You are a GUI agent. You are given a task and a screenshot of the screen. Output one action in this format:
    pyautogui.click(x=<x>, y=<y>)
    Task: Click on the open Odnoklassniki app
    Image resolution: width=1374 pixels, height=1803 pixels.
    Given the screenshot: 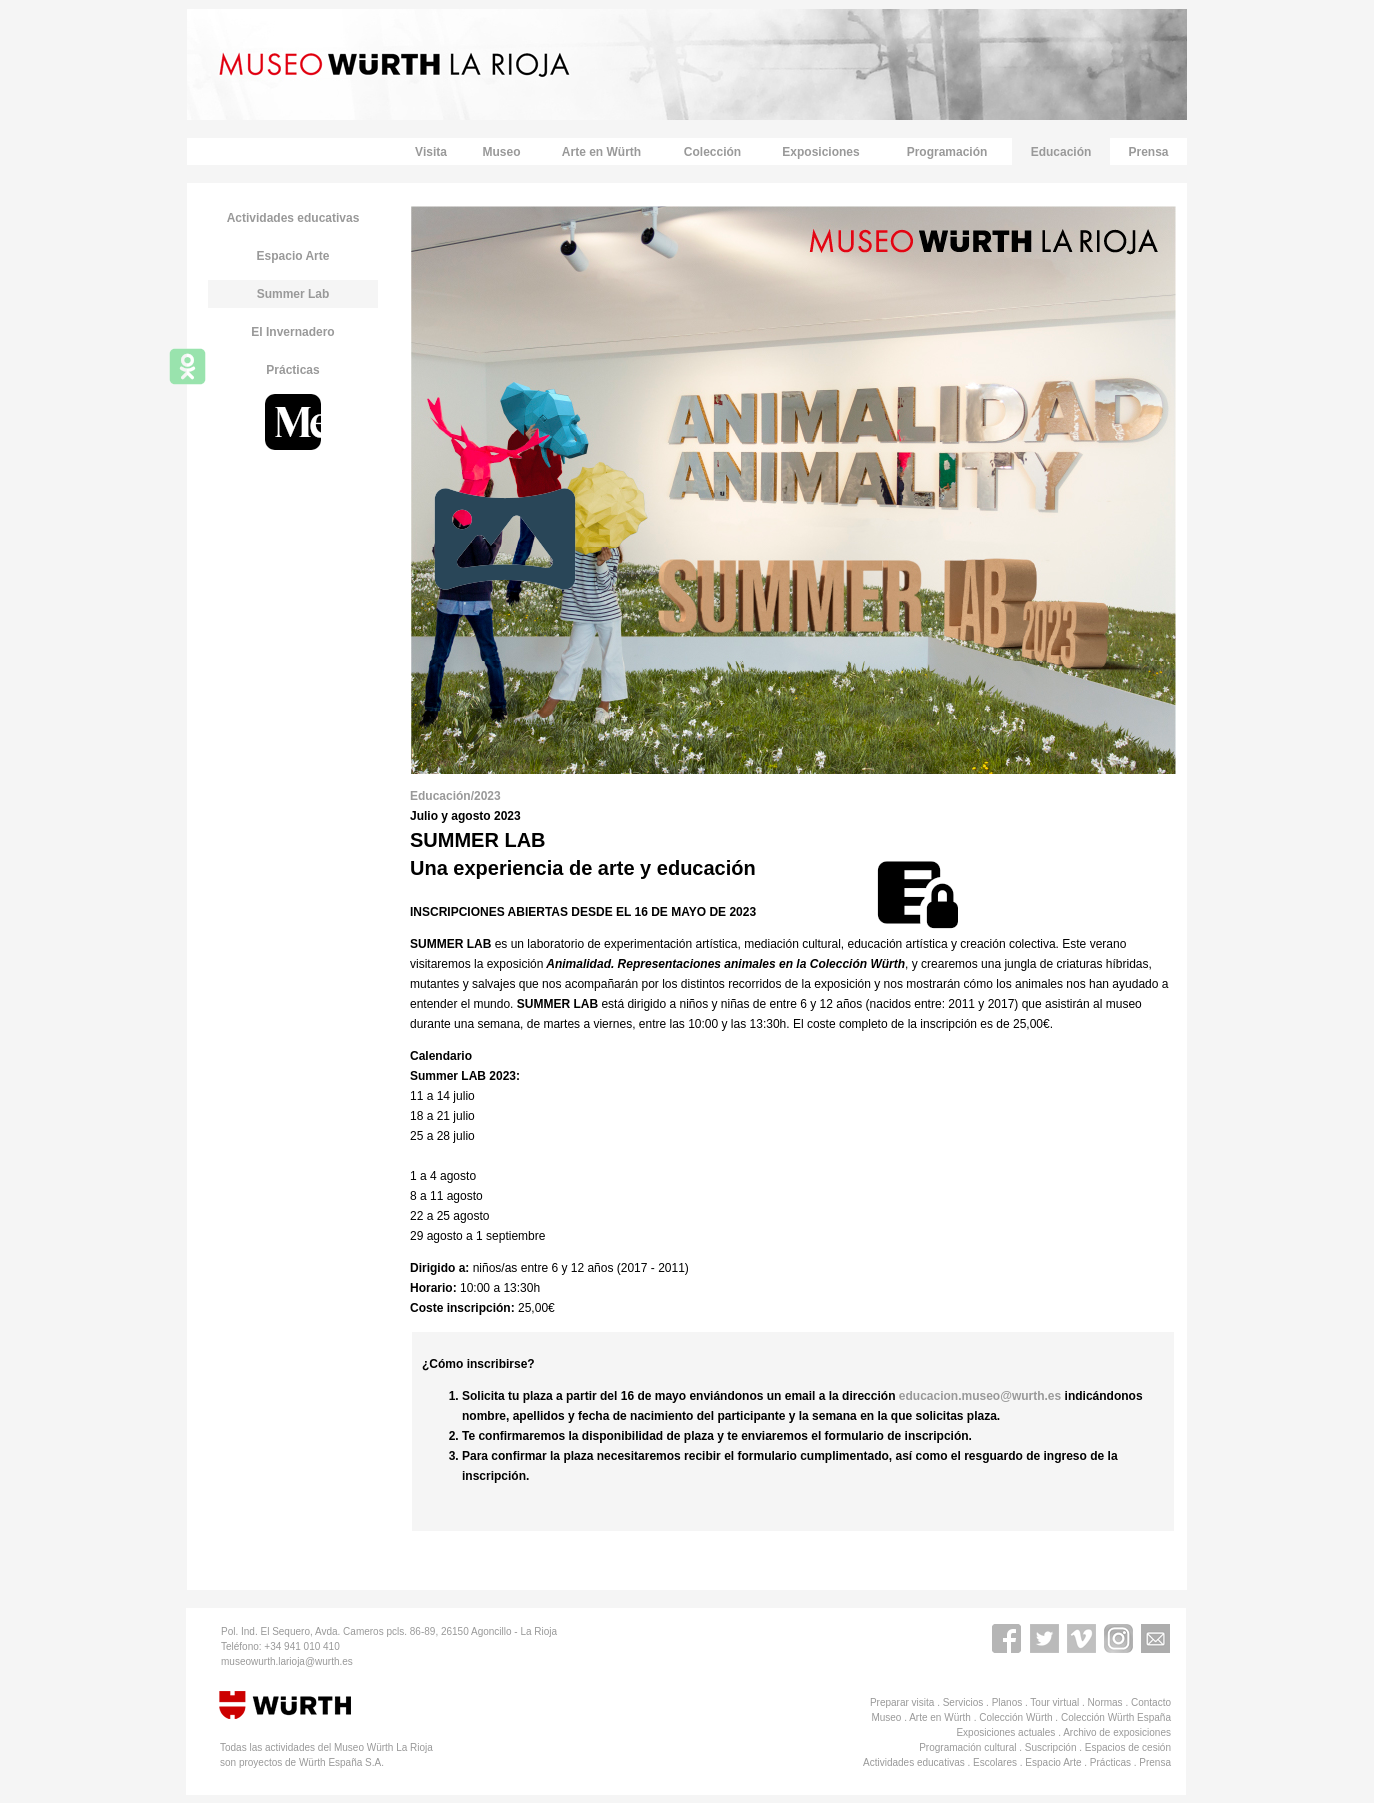 What is the action you would take?
    pyautogui.click(x=187, y=366)
    